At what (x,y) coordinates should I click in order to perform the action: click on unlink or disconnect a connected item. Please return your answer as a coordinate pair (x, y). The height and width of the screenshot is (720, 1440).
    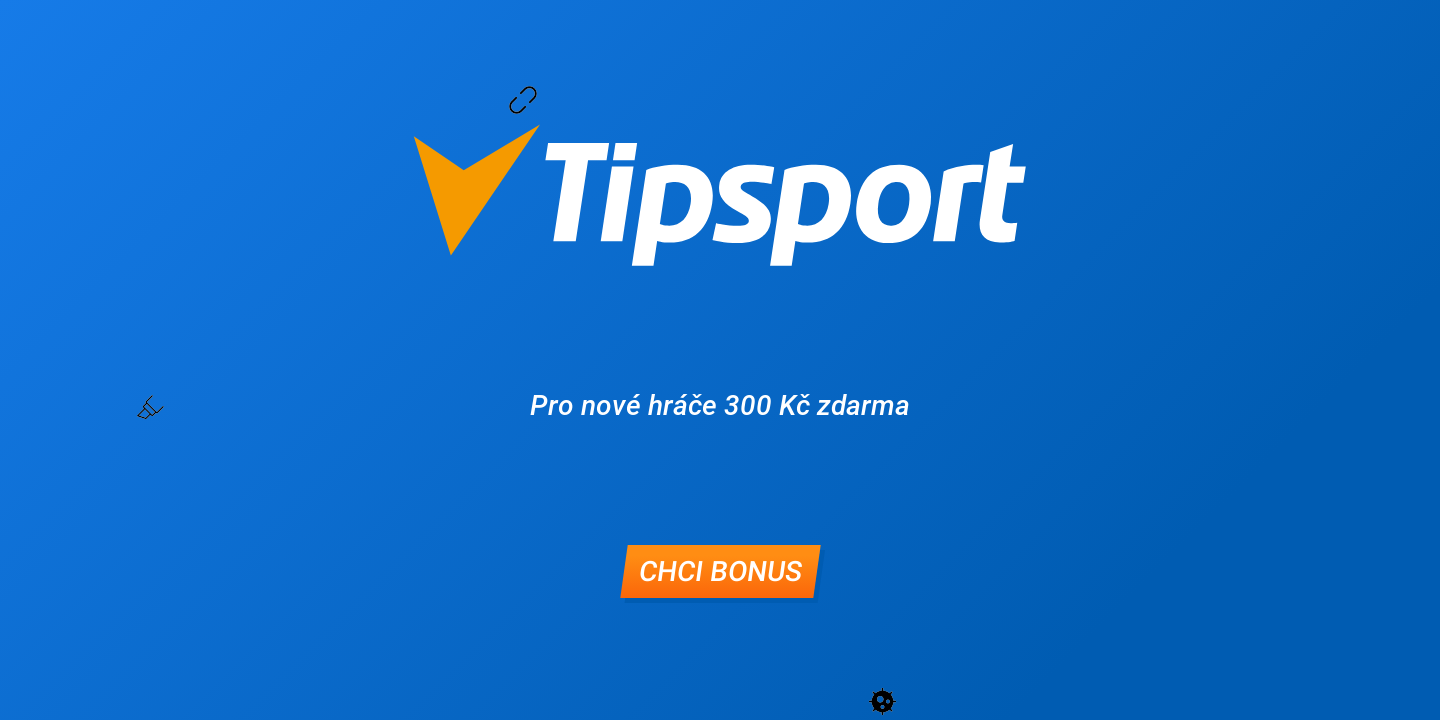
    Looking at the image, I should click on (523, 100).